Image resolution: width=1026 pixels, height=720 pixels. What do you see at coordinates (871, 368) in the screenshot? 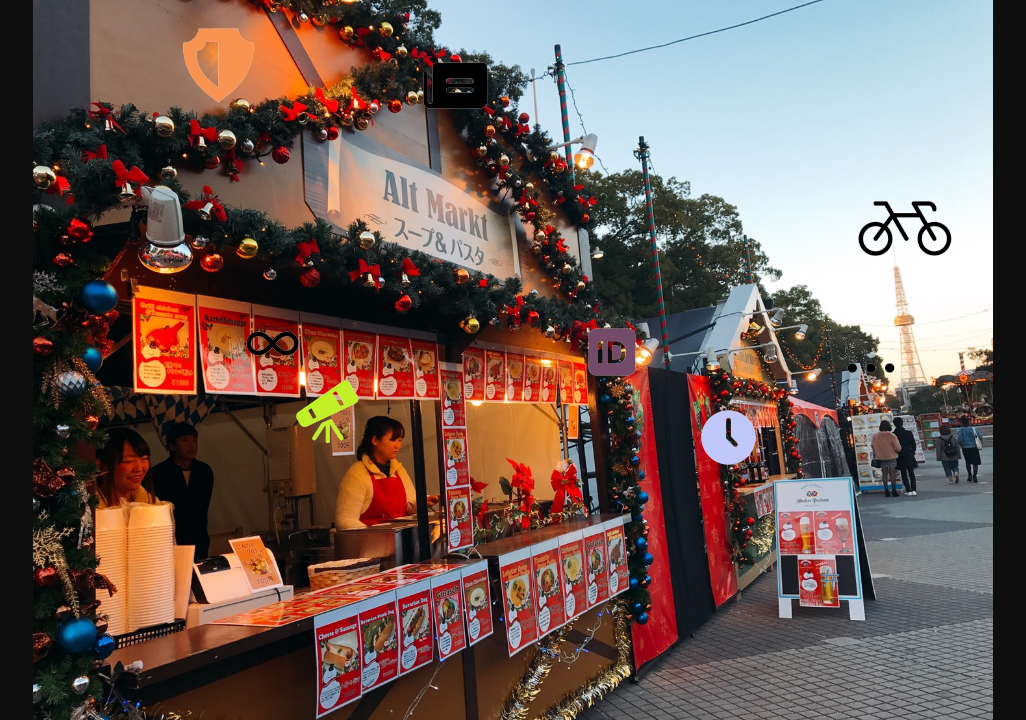
I see `open more options menu` at bounding box center [871, 368].